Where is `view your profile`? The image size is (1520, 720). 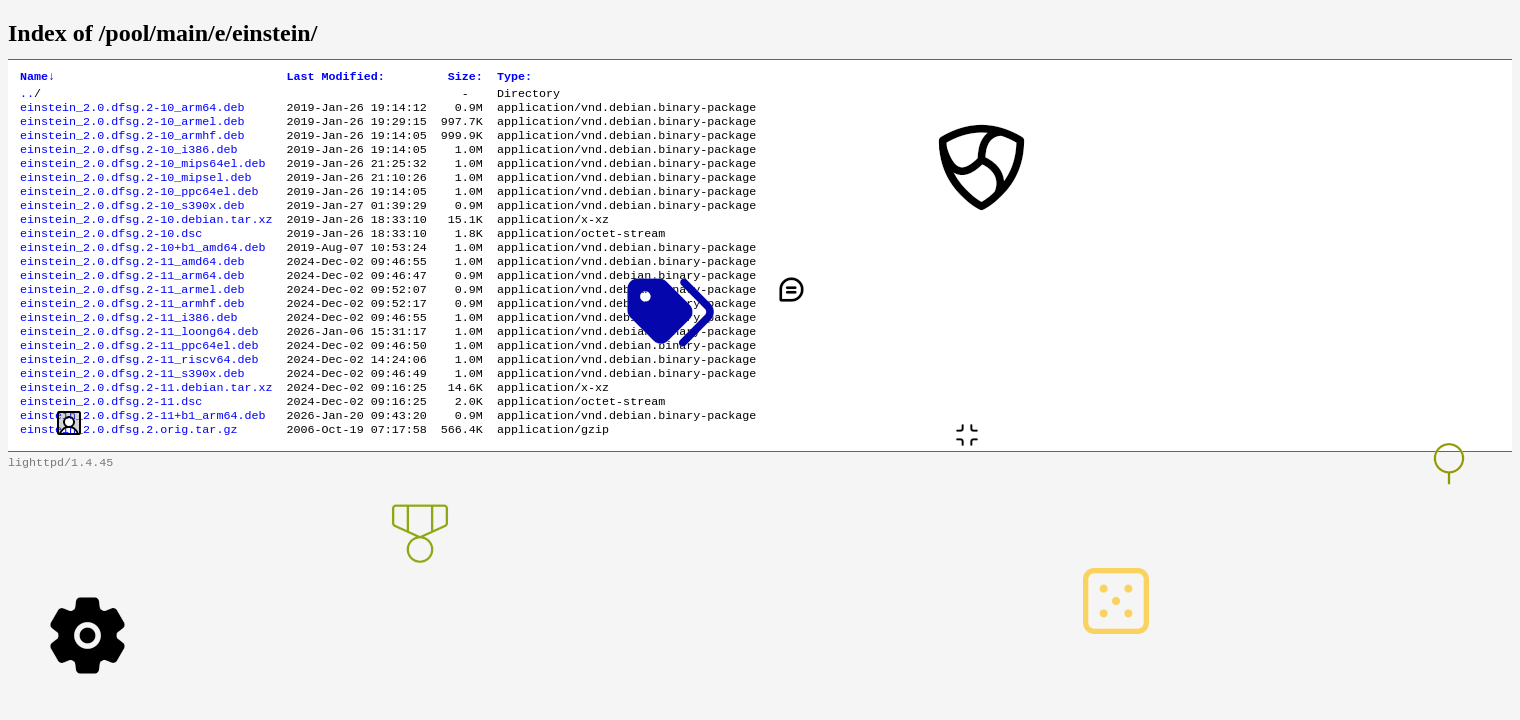
view your profile is located at coordinates (69, 423).